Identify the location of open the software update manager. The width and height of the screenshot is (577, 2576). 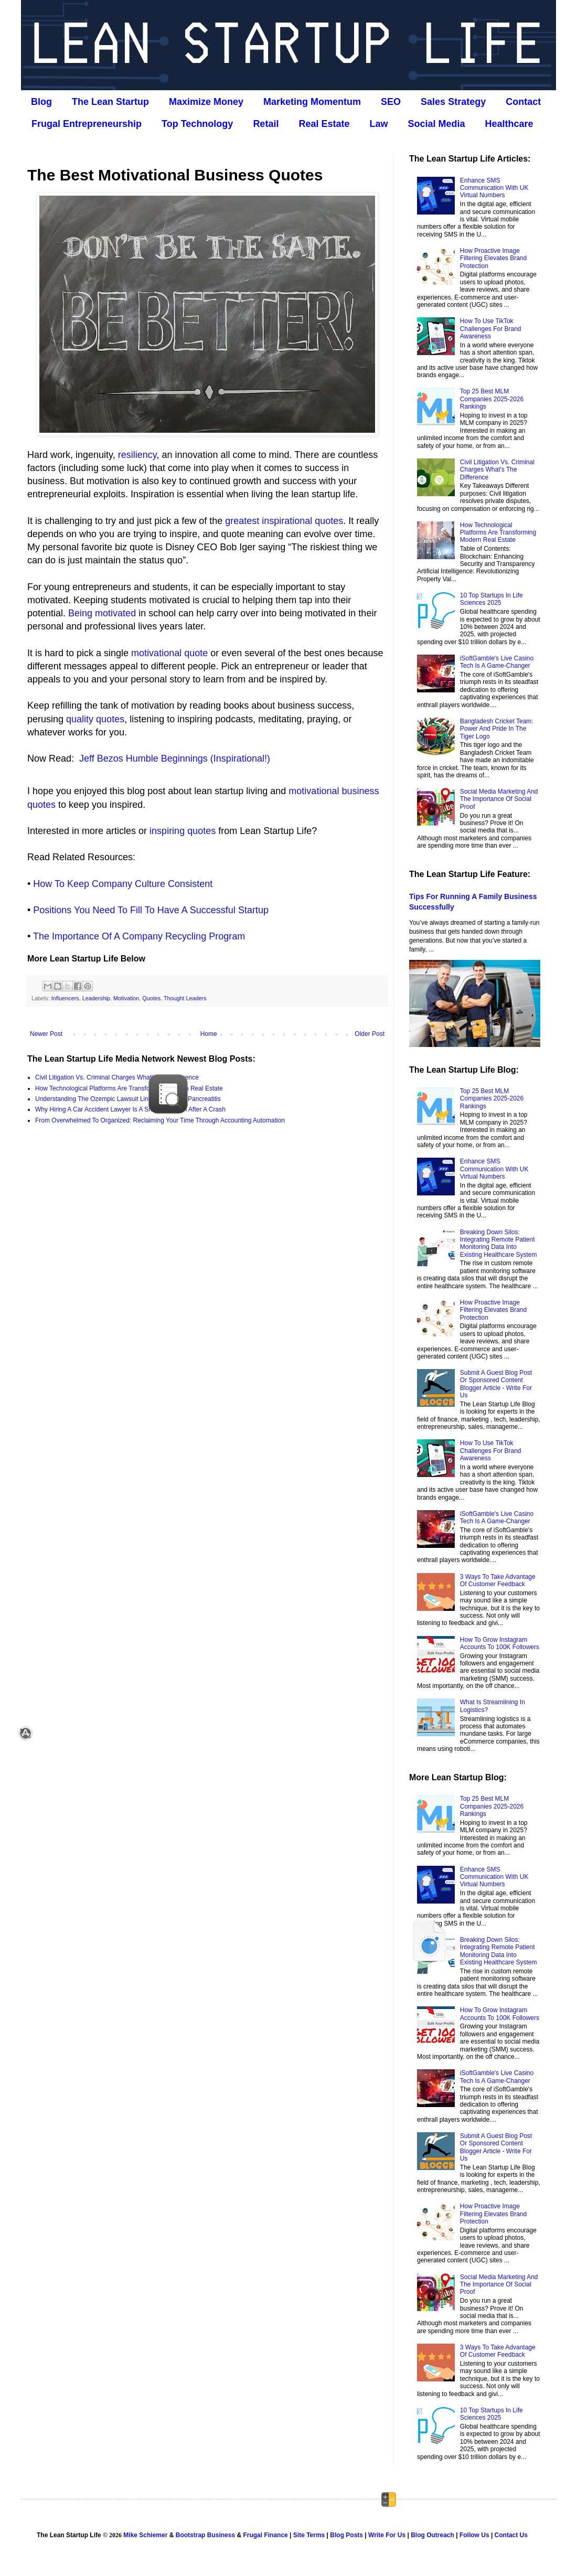
(25, 1733).